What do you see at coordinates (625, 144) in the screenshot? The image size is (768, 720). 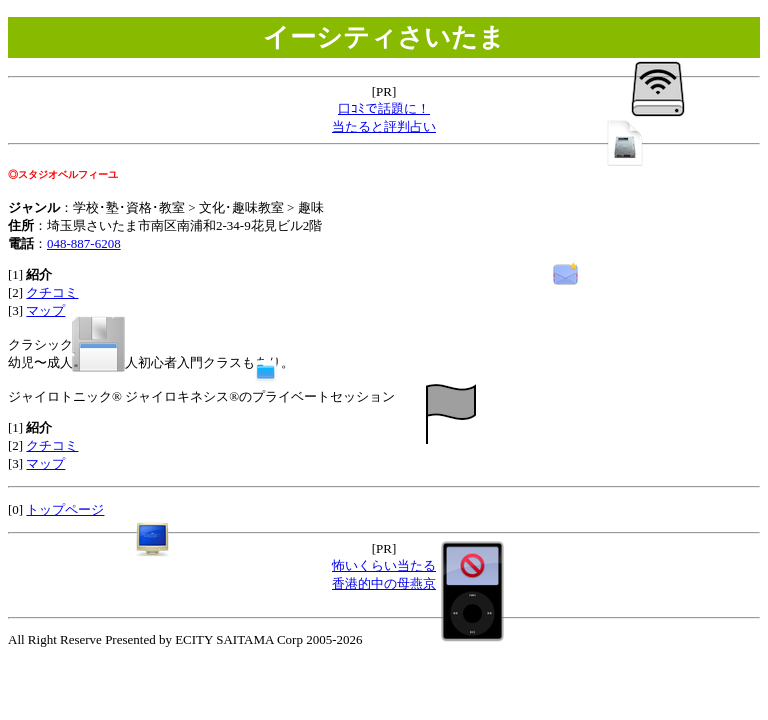 I see `mount a disk image file` at bounding box center [625, 144].